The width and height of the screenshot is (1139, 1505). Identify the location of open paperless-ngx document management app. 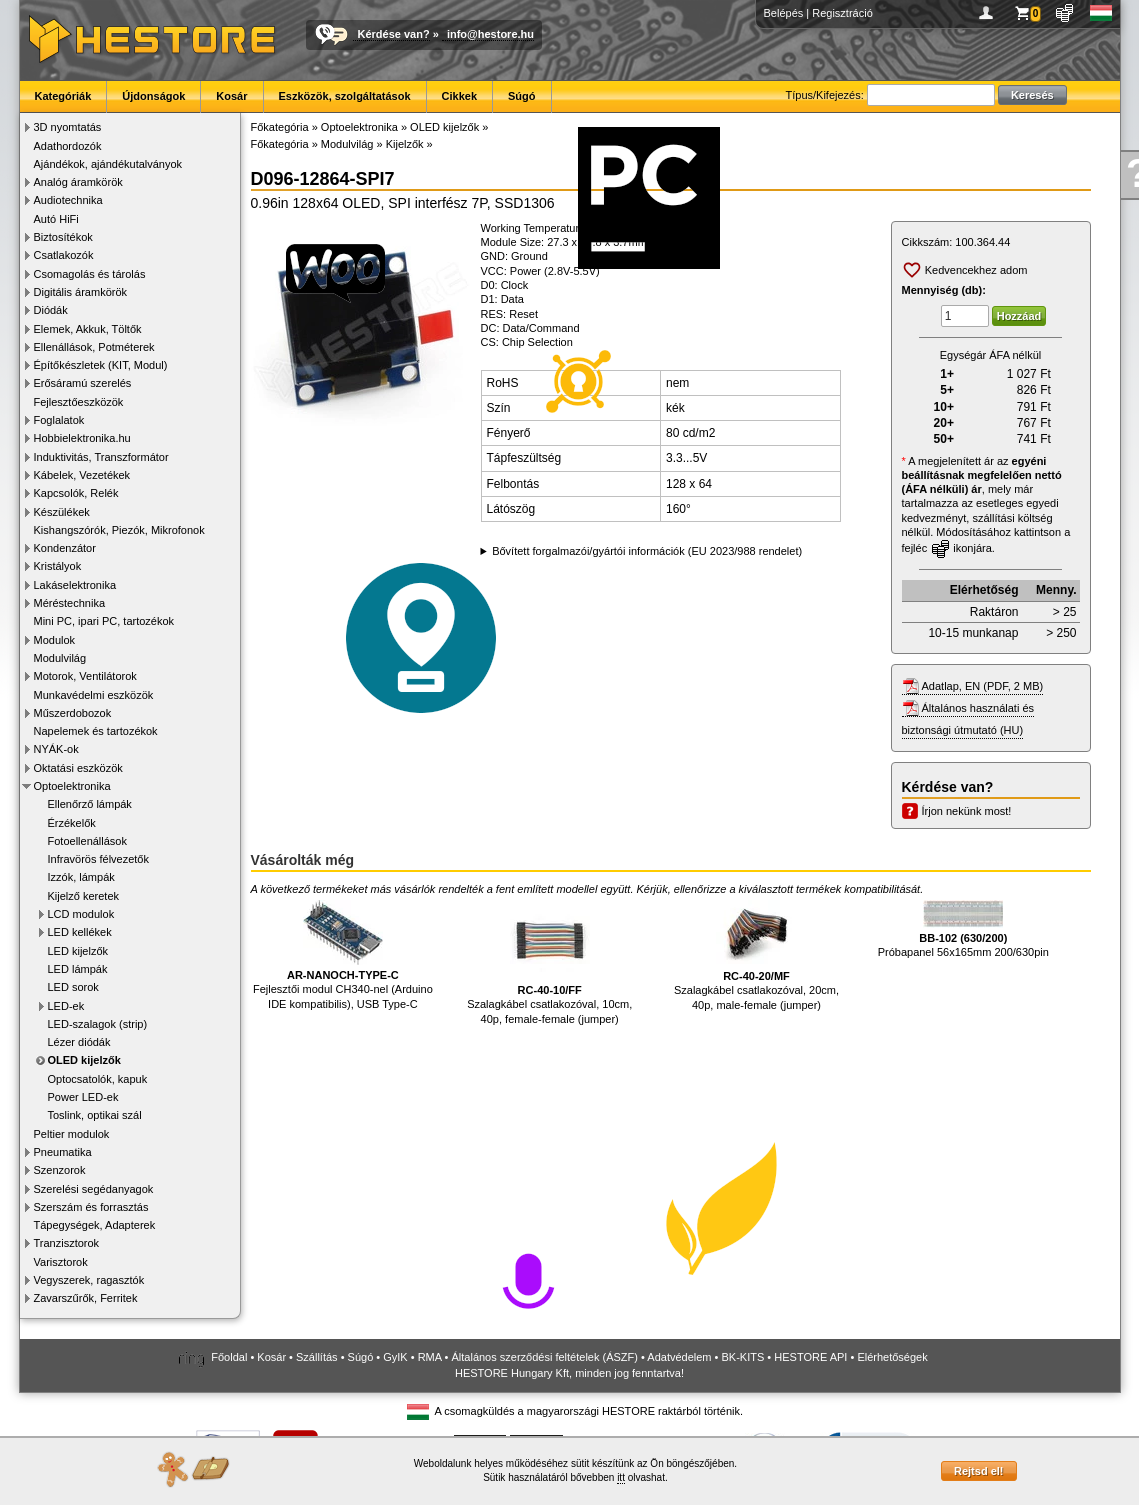
(721, 1208).